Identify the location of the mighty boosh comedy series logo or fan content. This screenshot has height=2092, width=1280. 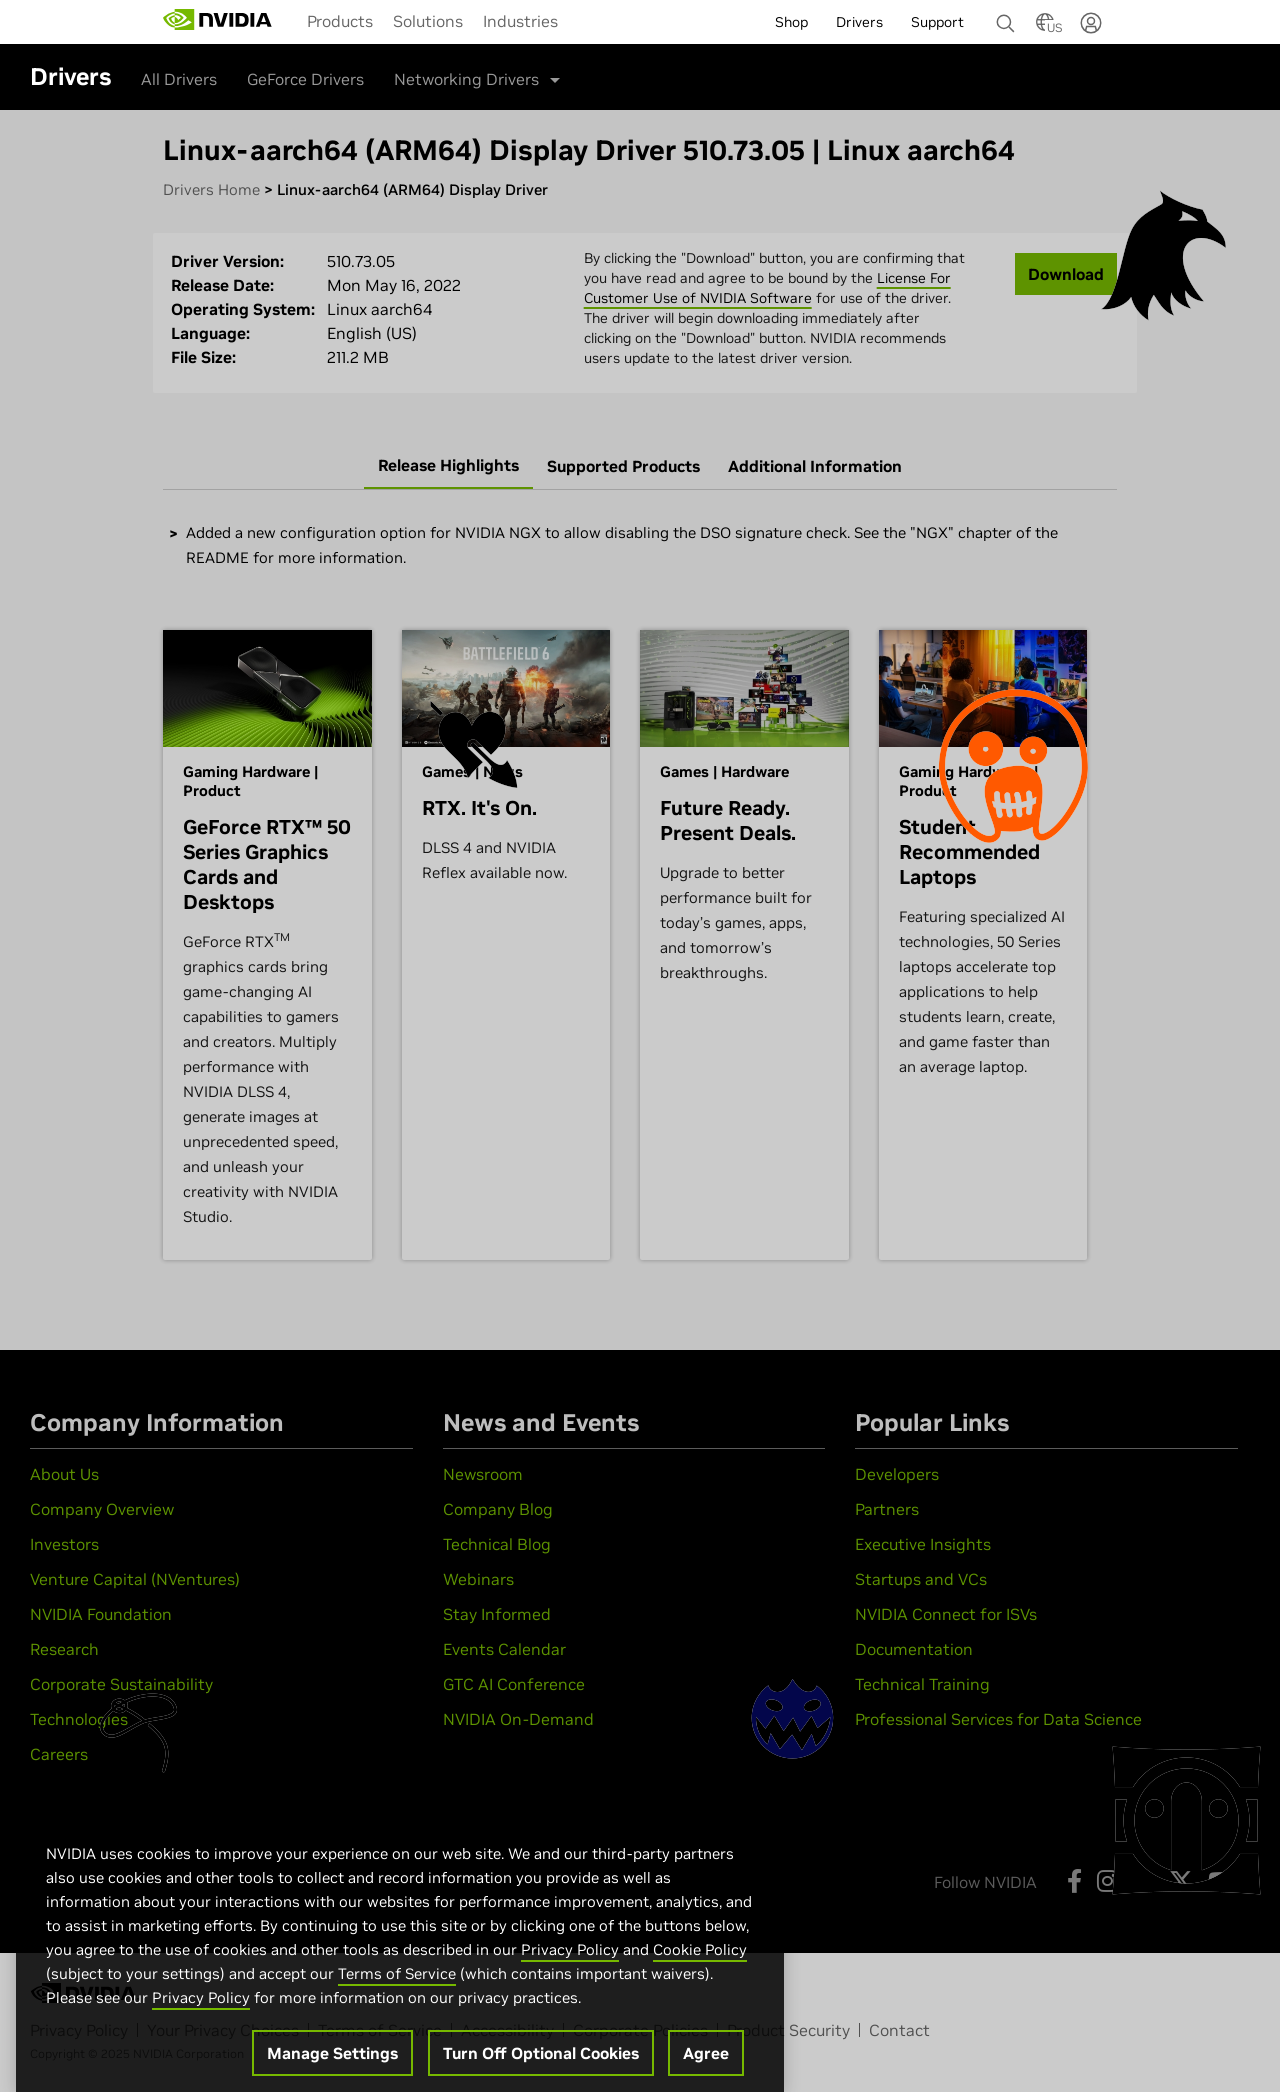
(1013, 765).